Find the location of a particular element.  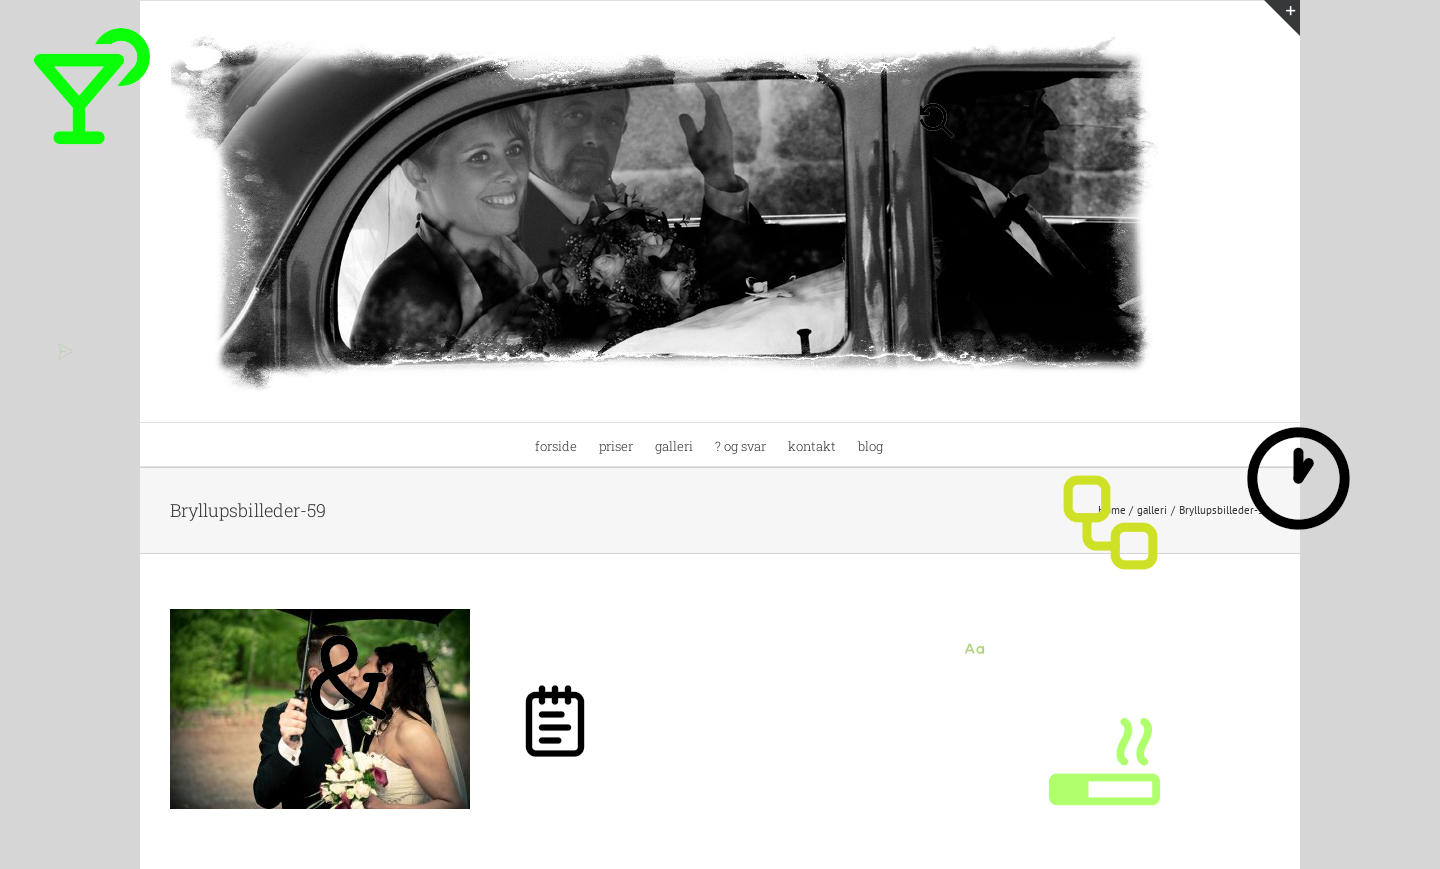

view or edit notes is located at coordinates (555, 721).